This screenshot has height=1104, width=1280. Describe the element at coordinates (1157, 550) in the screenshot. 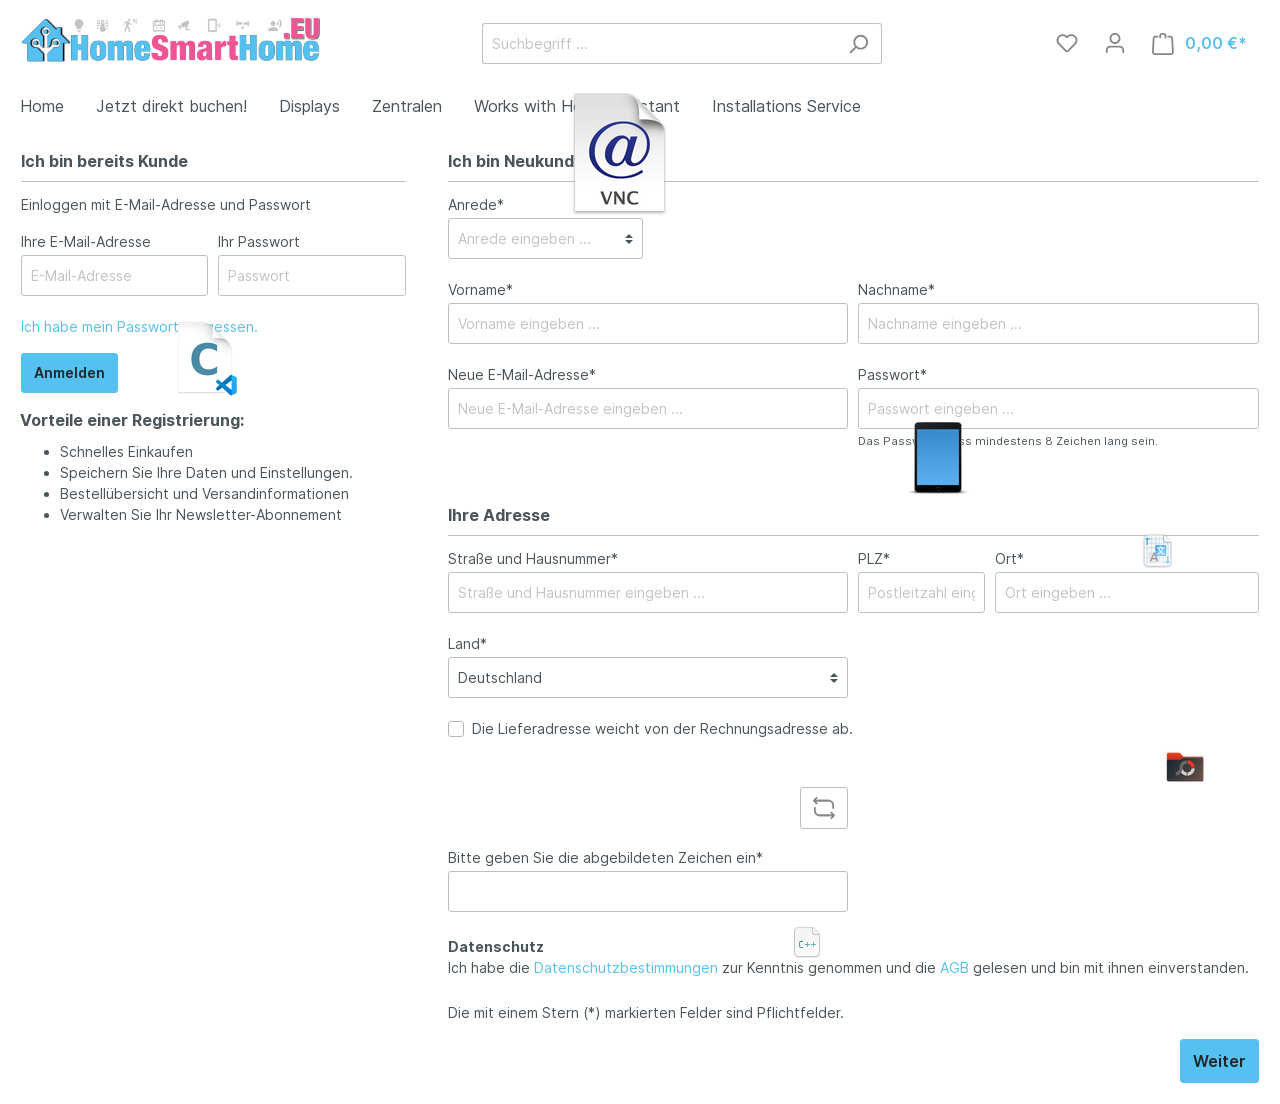

I see `a gettext translation template file (.pot)` at that location.